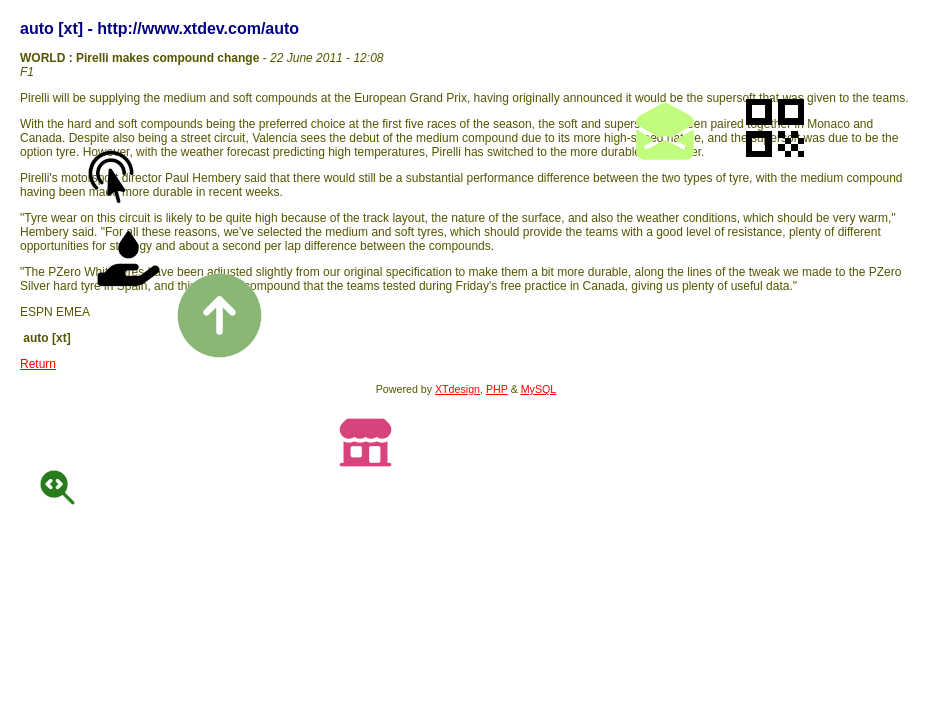  I want to click on tap or click interaction indicator, so click(111, 177).